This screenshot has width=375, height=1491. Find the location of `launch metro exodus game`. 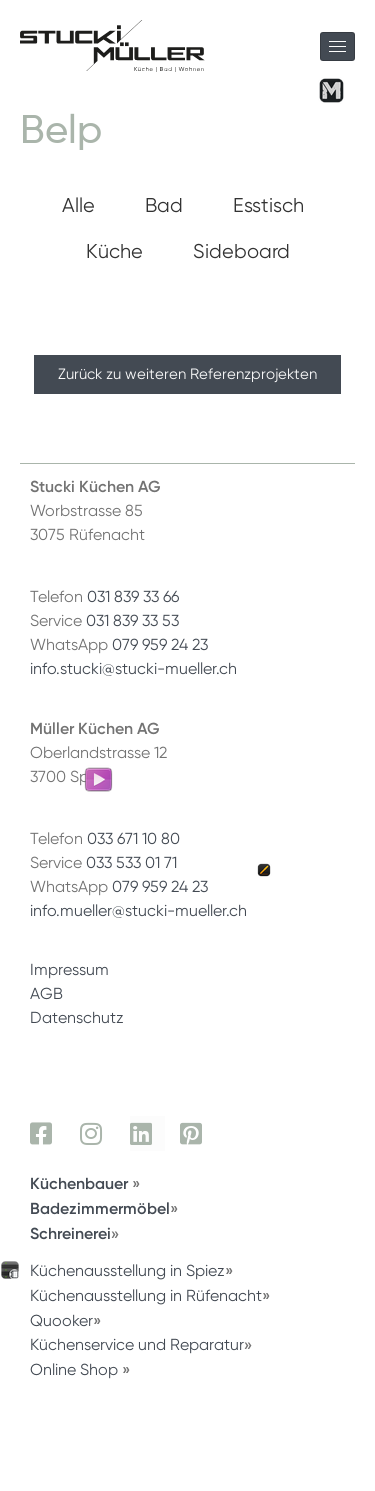

launch metro exodus game is located at coordinates (331, 90).